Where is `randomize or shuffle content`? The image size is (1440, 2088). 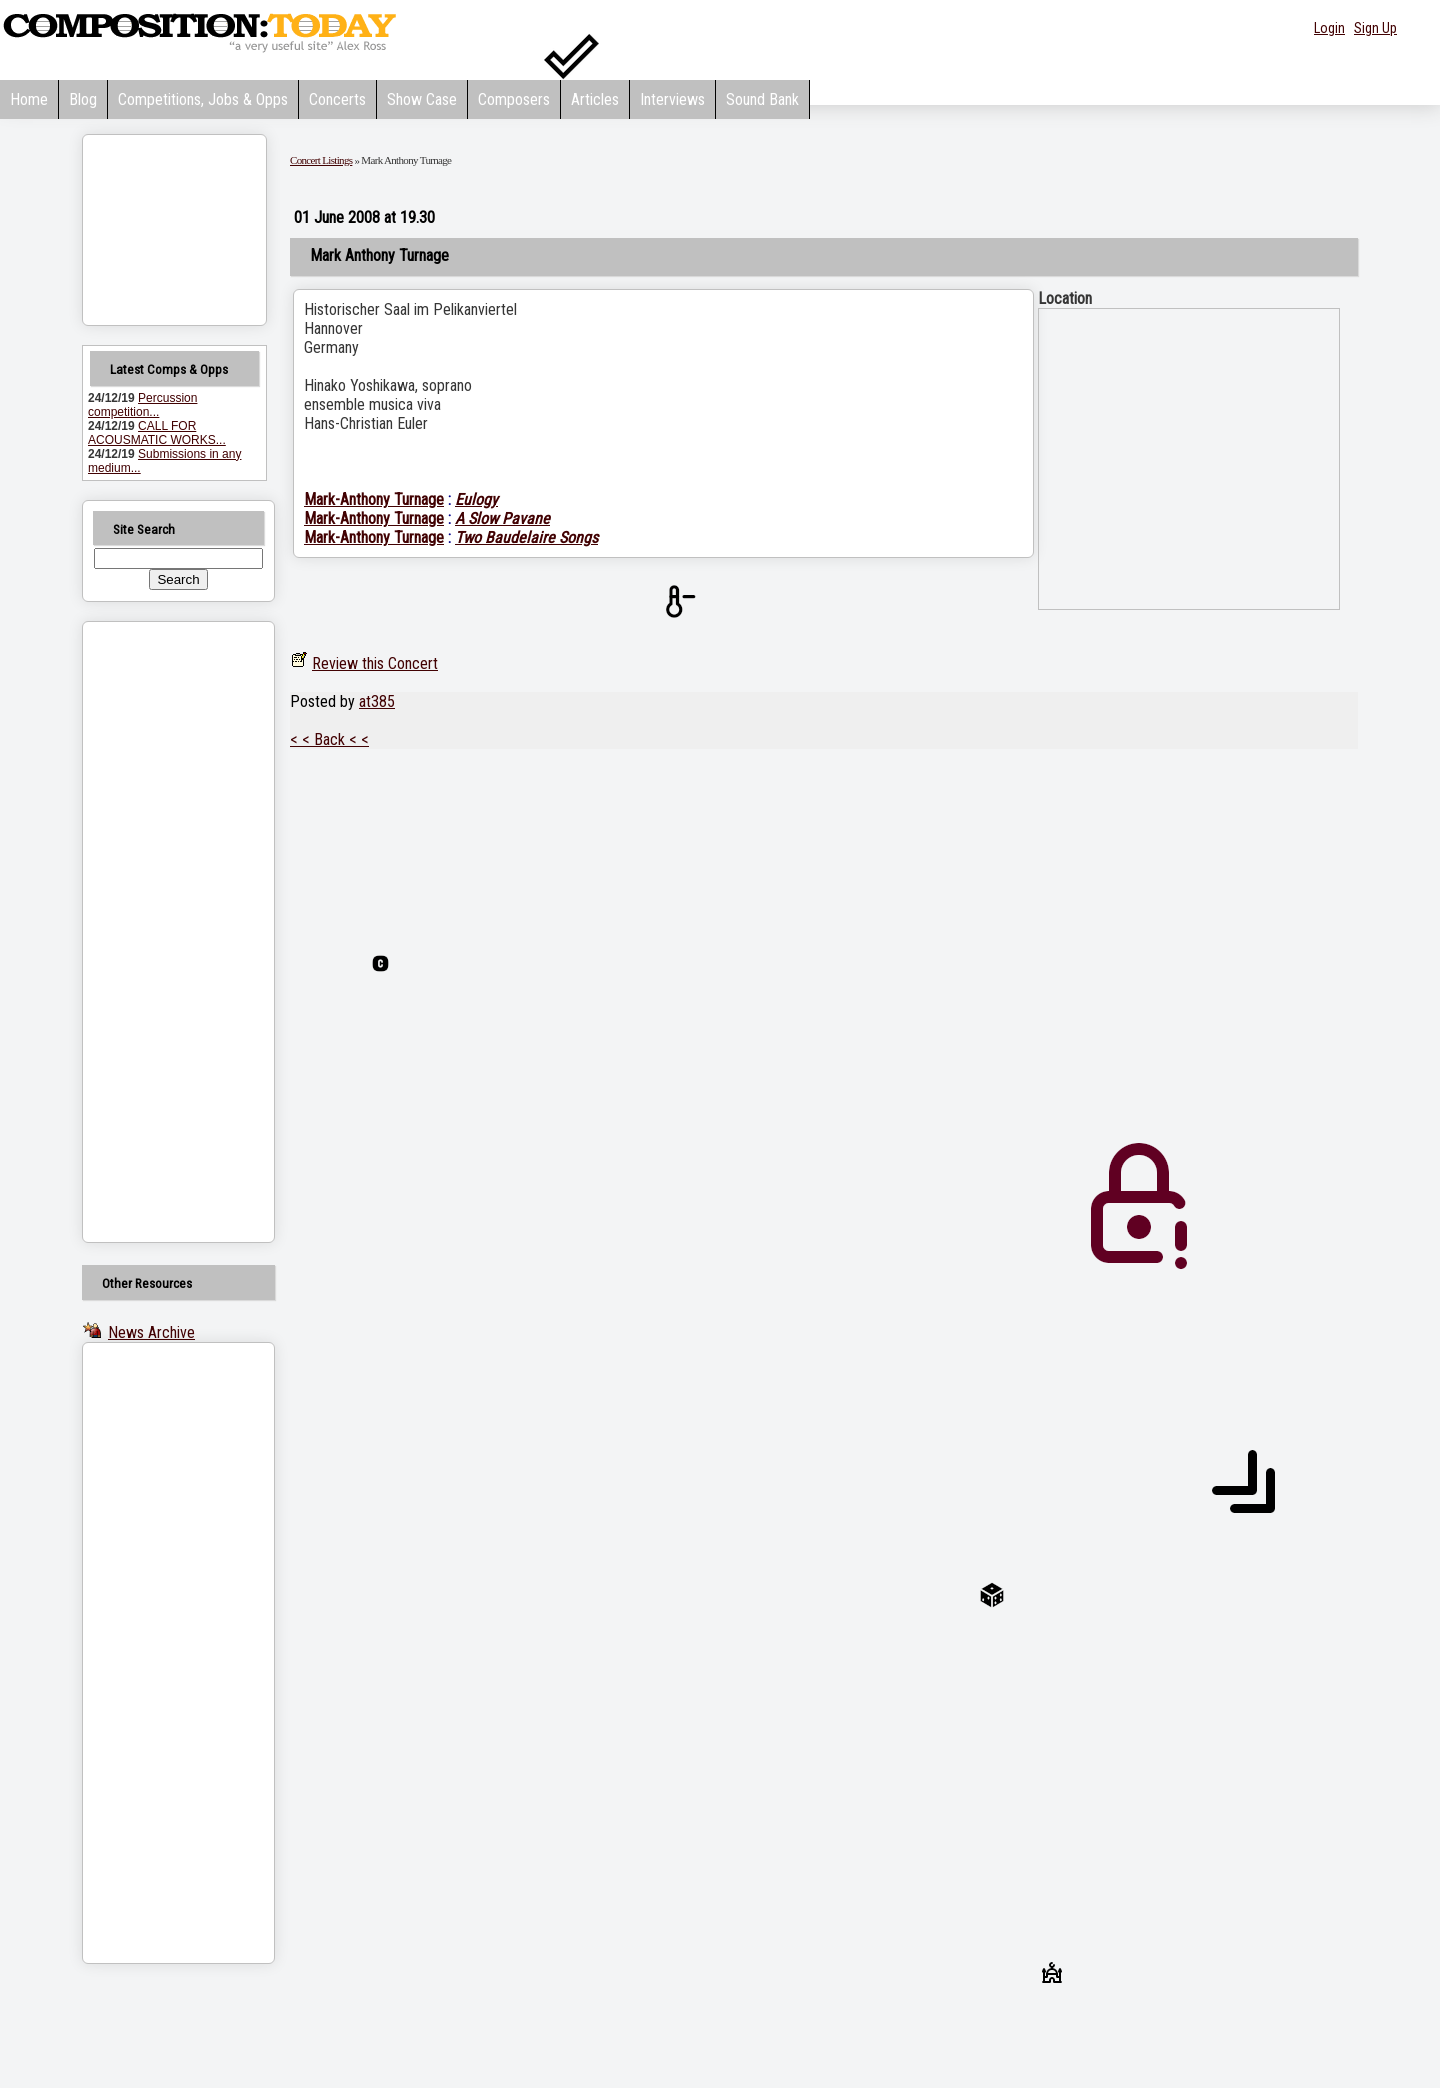 randomize or shuffle content is located at coordinates (992, 1595).